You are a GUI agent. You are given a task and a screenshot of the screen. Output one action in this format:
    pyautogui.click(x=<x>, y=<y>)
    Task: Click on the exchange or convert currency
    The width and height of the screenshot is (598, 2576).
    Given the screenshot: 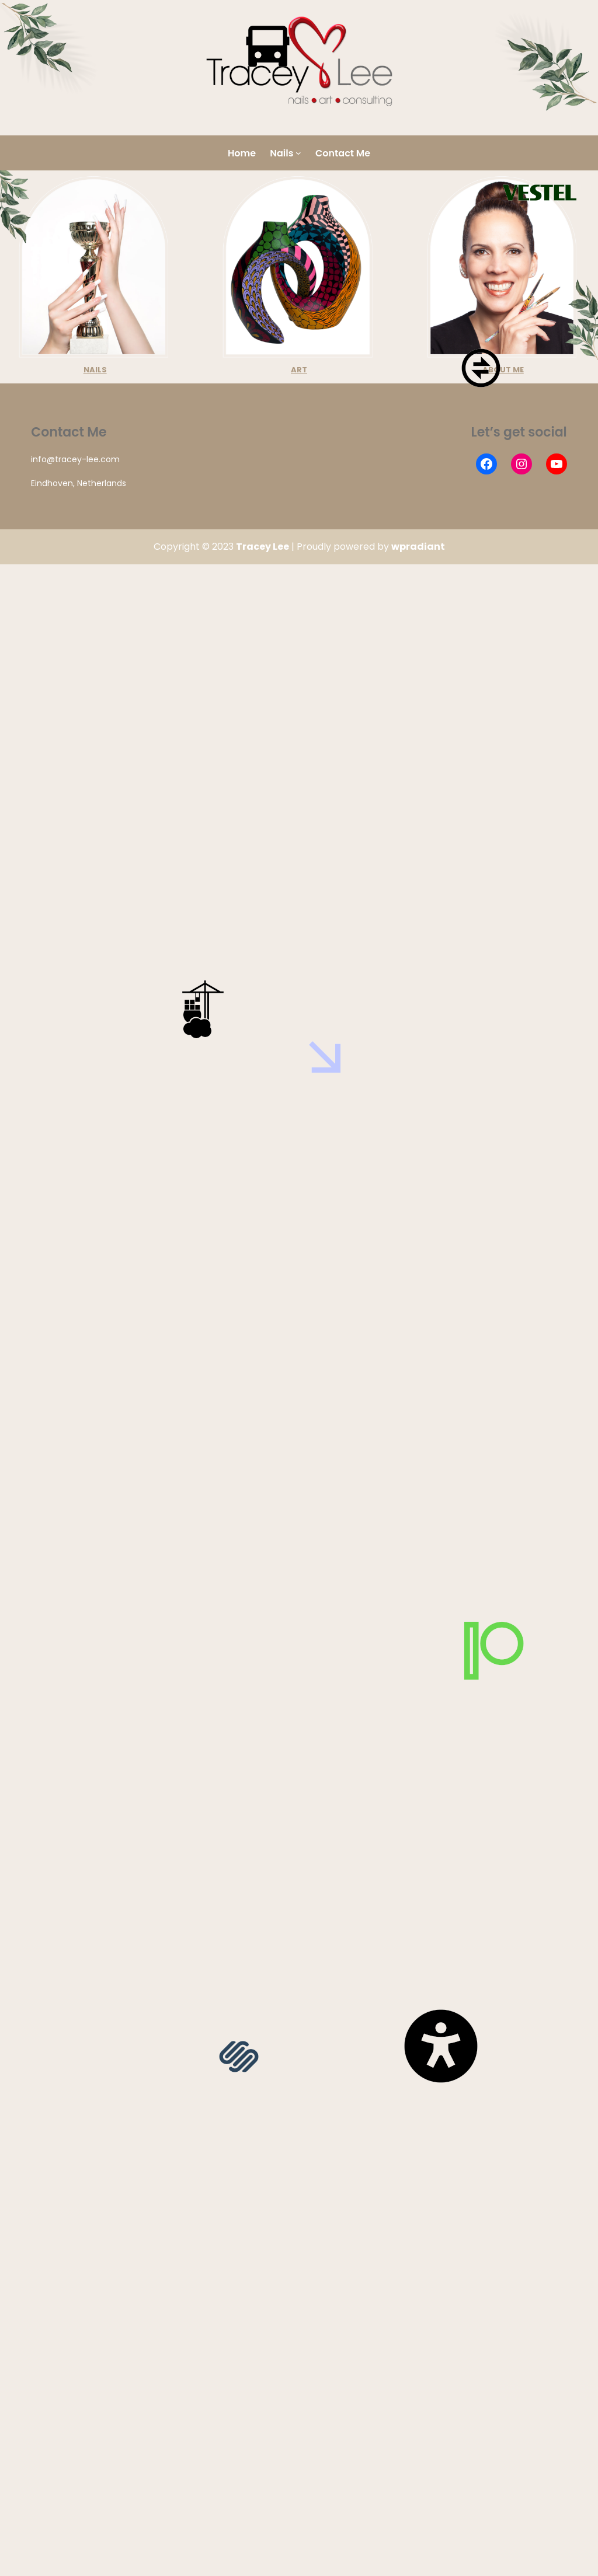 What is the action you would take?
    pyautogui.click(x=481, y=368)
    